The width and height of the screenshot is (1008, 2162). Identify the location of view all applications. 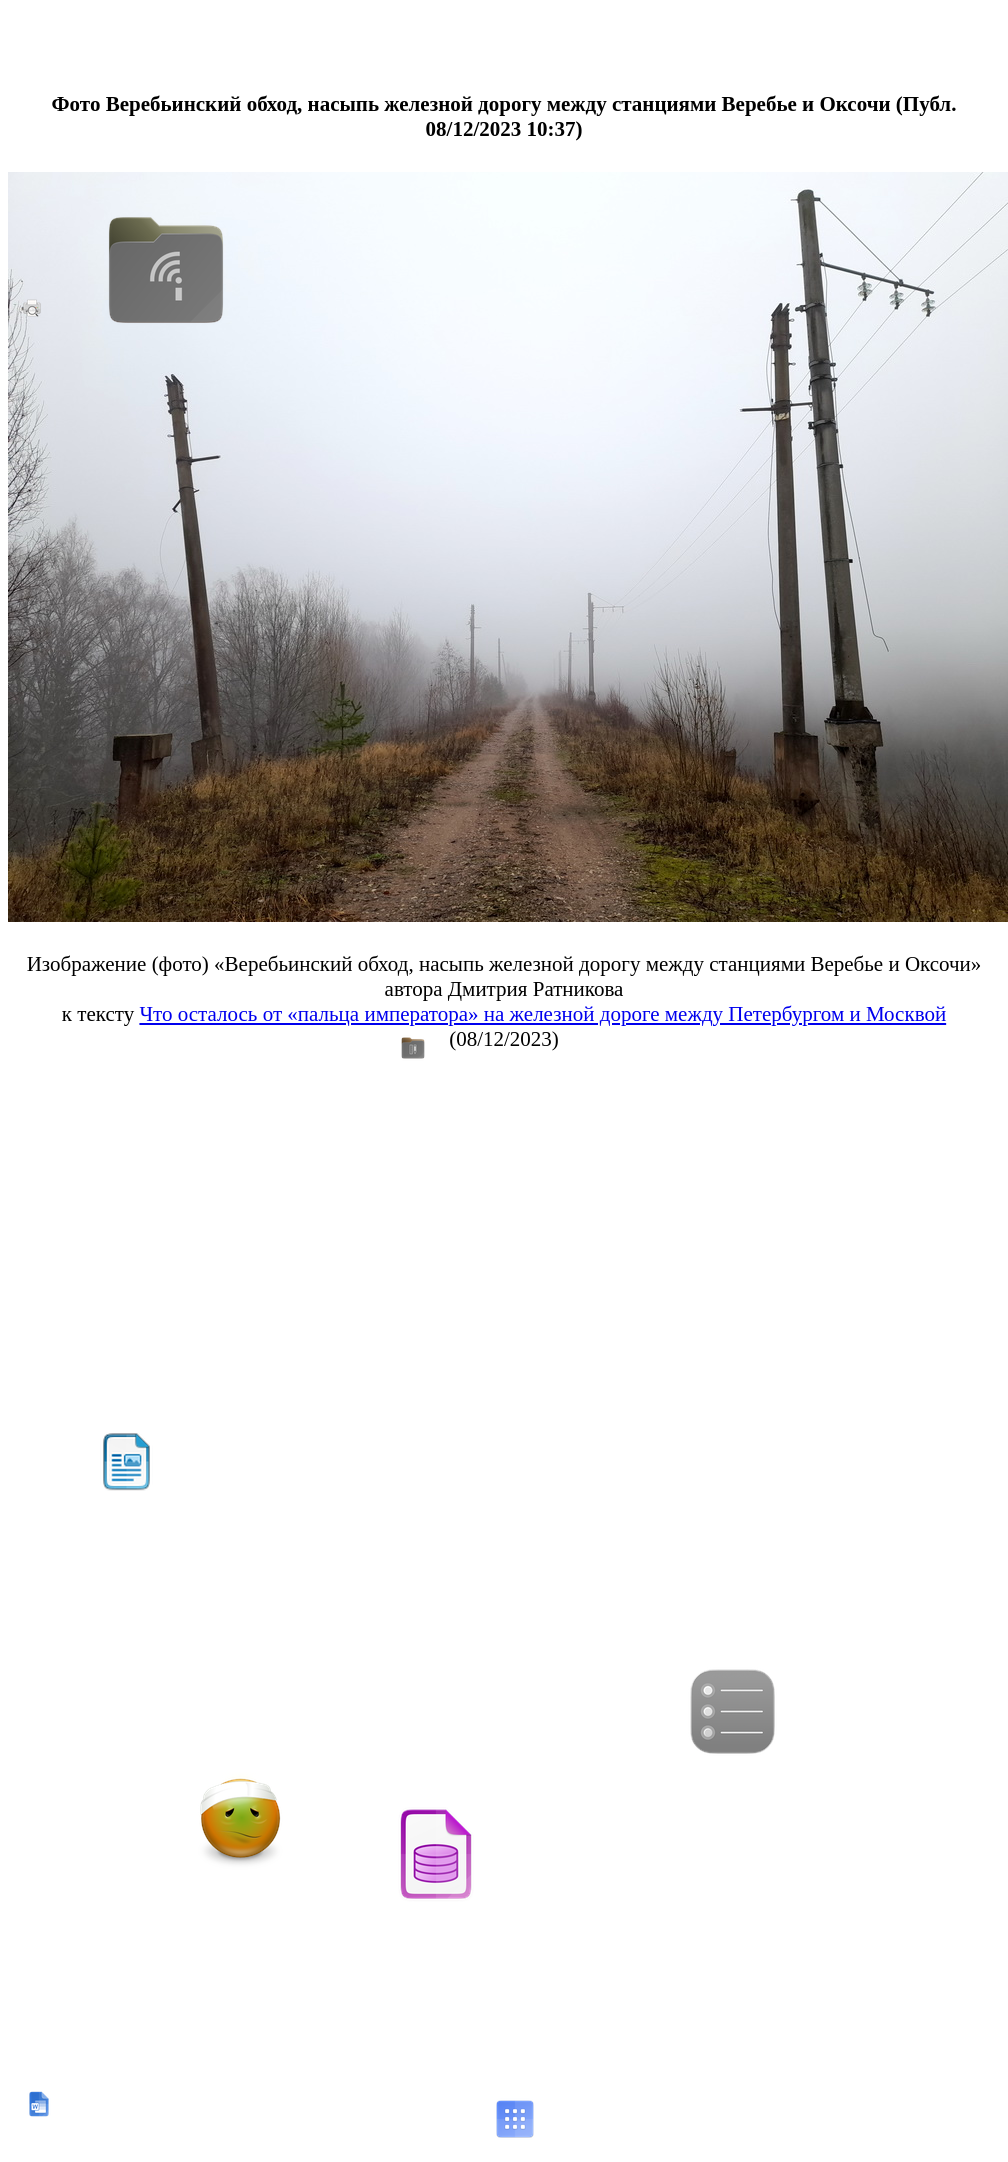
(515, 2119).